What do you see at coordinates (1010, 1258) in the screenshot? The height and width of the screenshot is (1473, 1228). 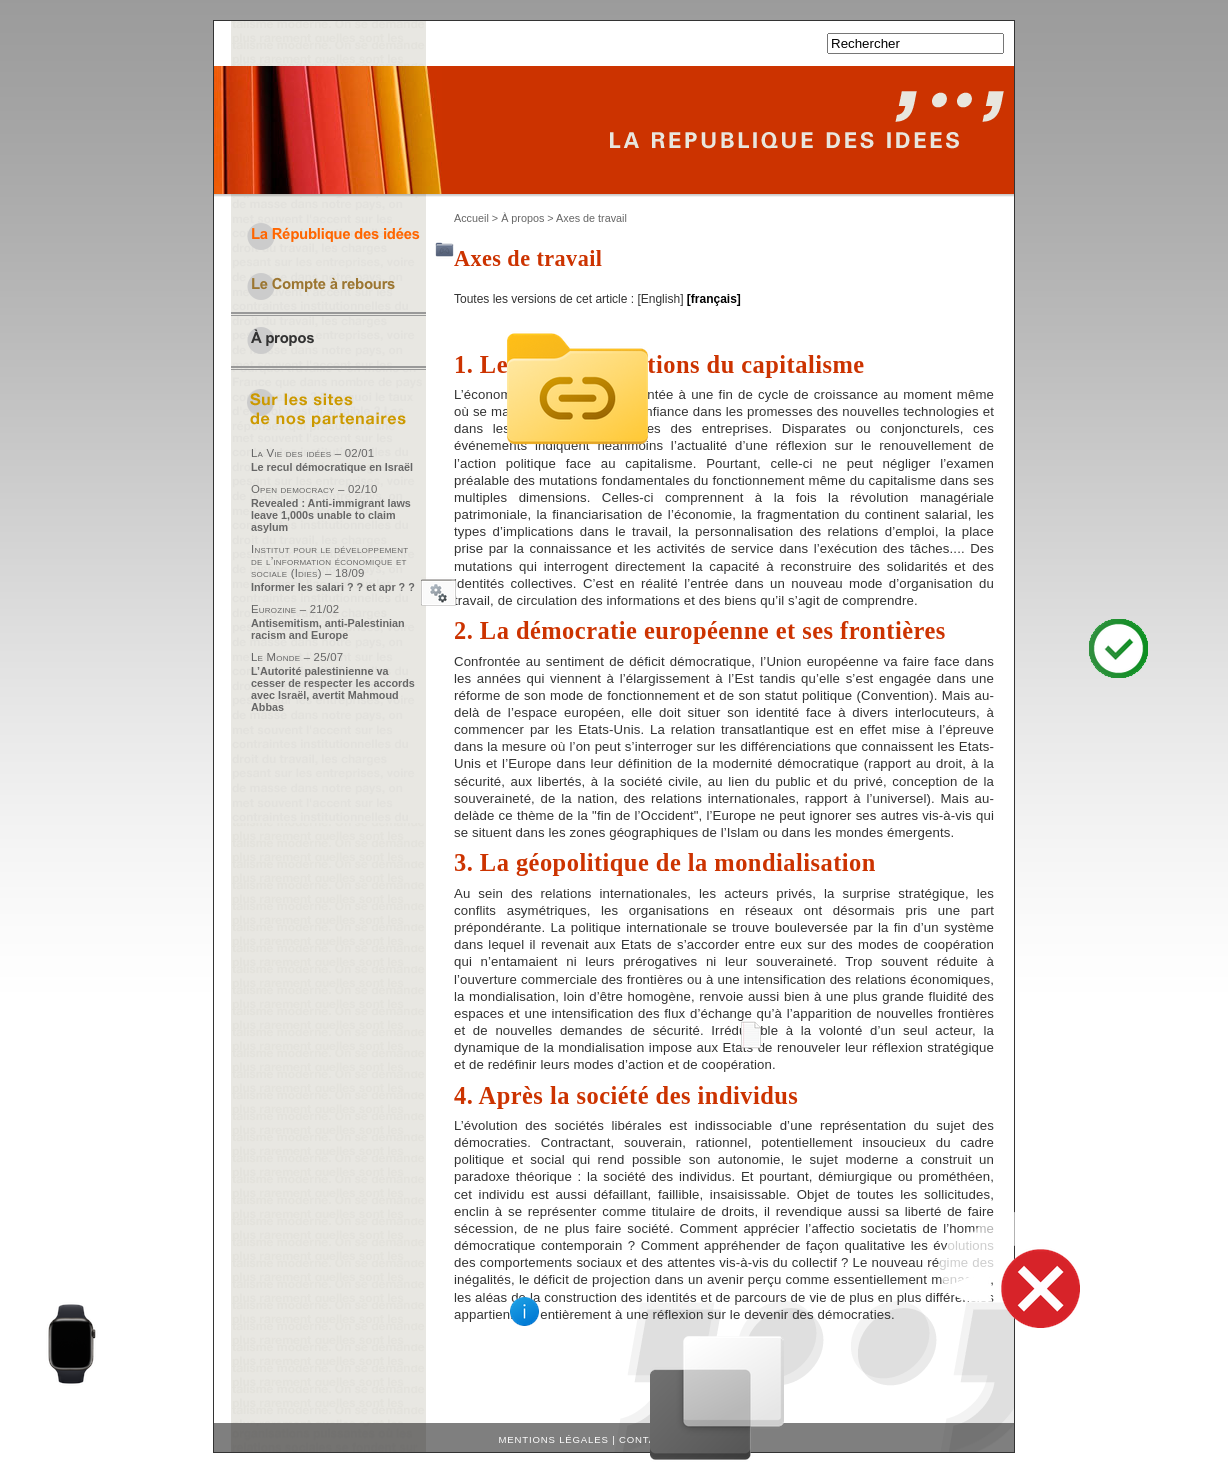 I see `OneDrive sync error or cloud connection failure` at bounding box center [1010, 1258].